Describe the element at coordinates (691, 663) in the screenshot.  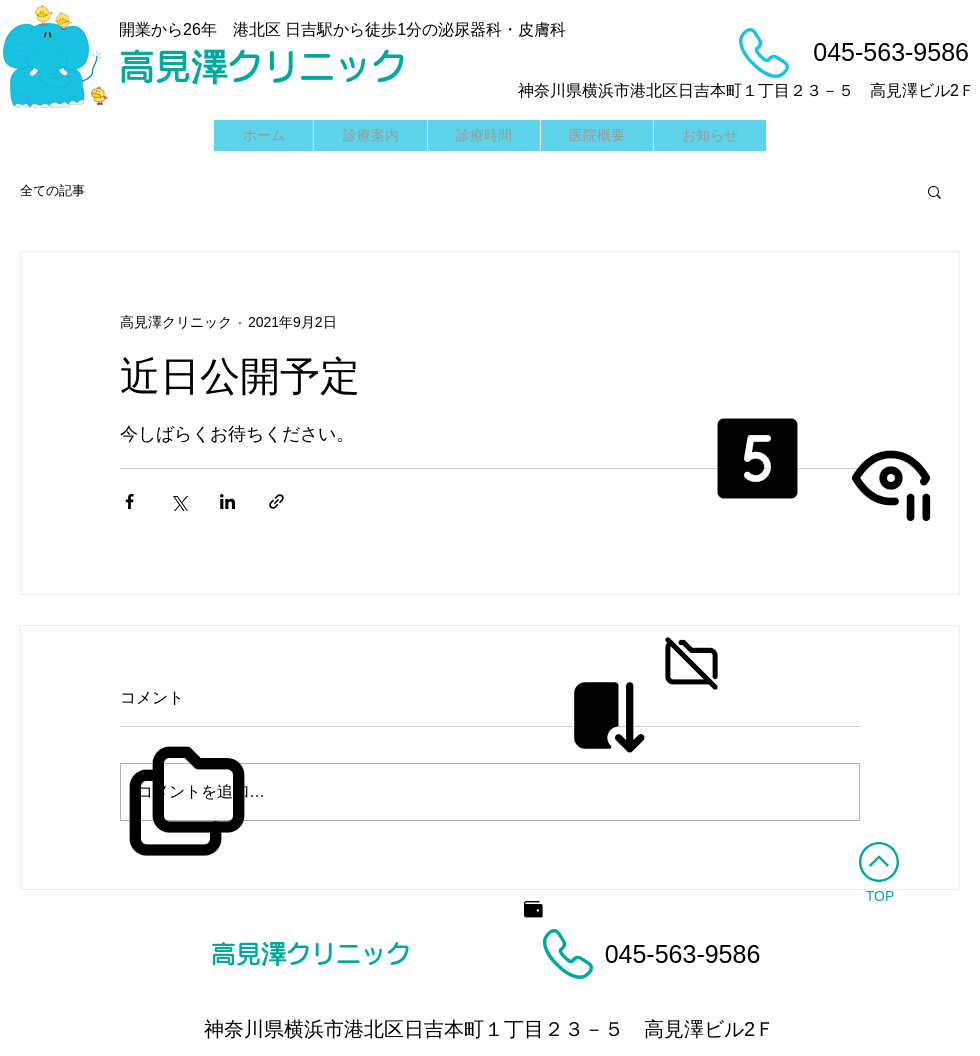
I see `folder access is disabled or unavailable` at that location.